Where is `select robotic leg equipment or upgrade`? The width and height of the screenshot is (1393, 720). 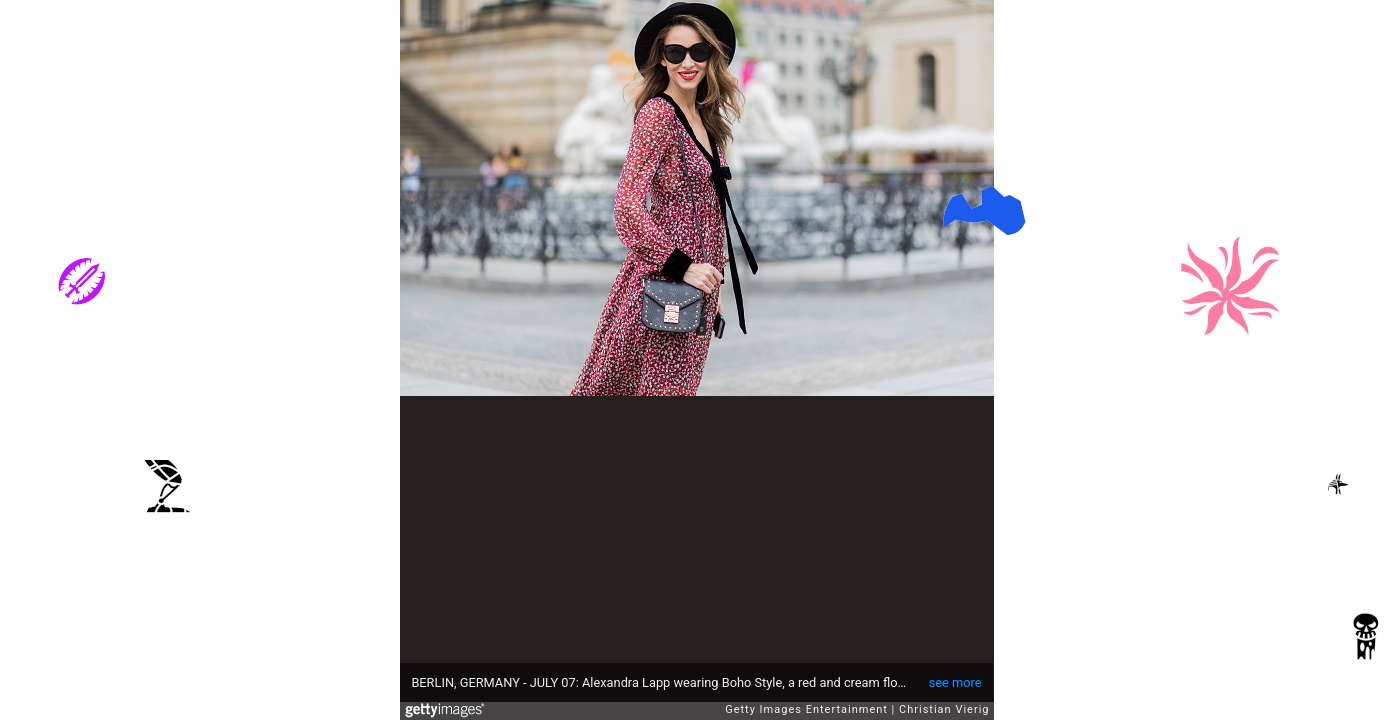
select robotic leg equipment or upgrade is located at coordinates (167, 486).